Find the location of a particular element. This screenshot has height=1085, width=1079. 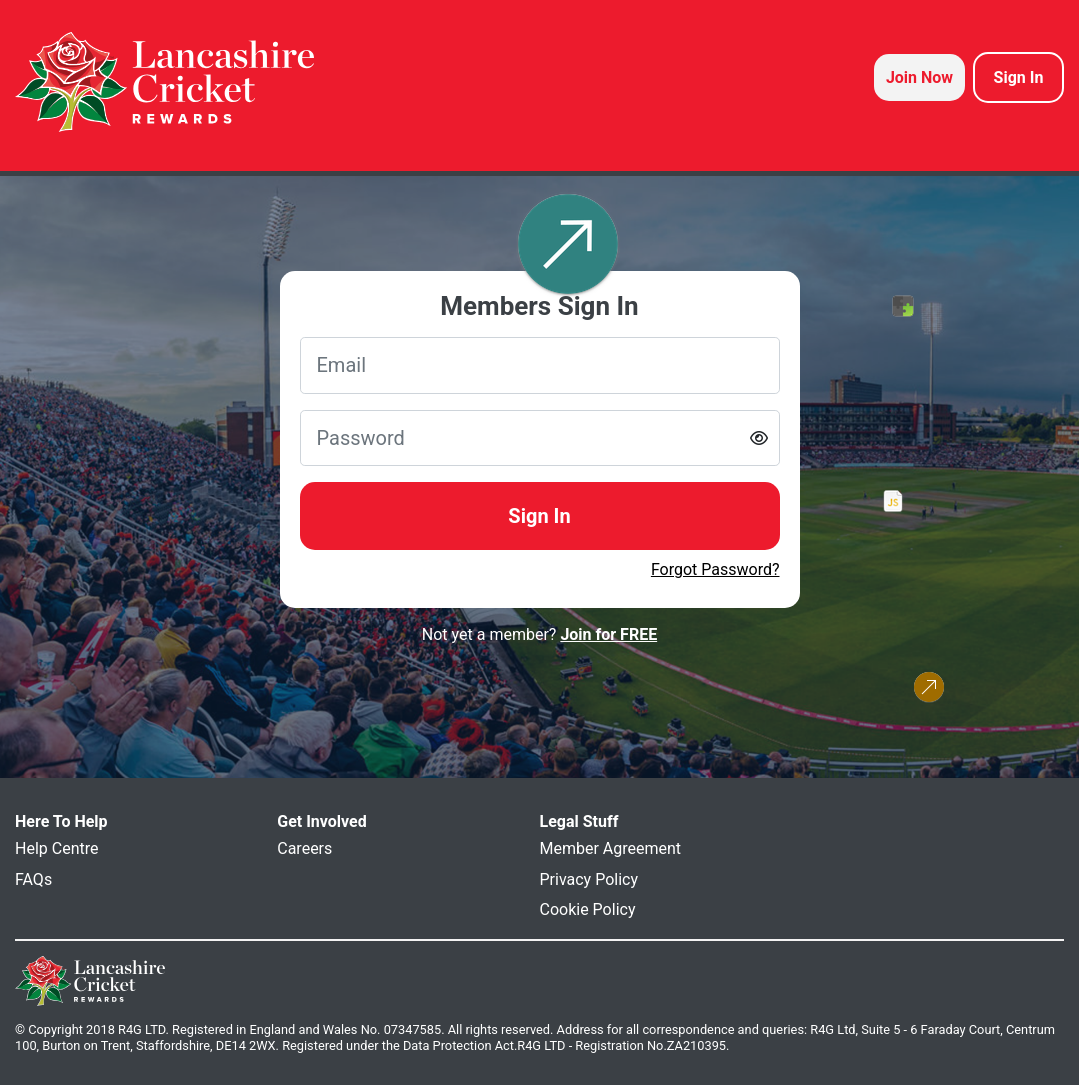

indicates a symbolic link or shortcut to another file is located at coordinates (568, 244).